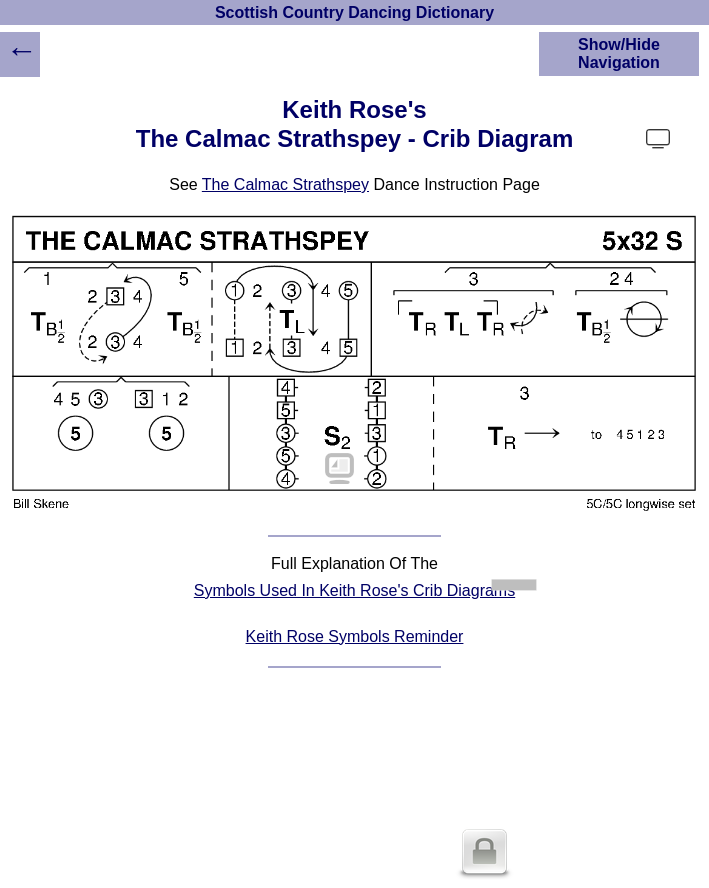 This screenshot has height=888, width=709. Describe the element at coordinates (658, 138) in the screenshot. I see `indicates a desktop computer or workstation` at that location.